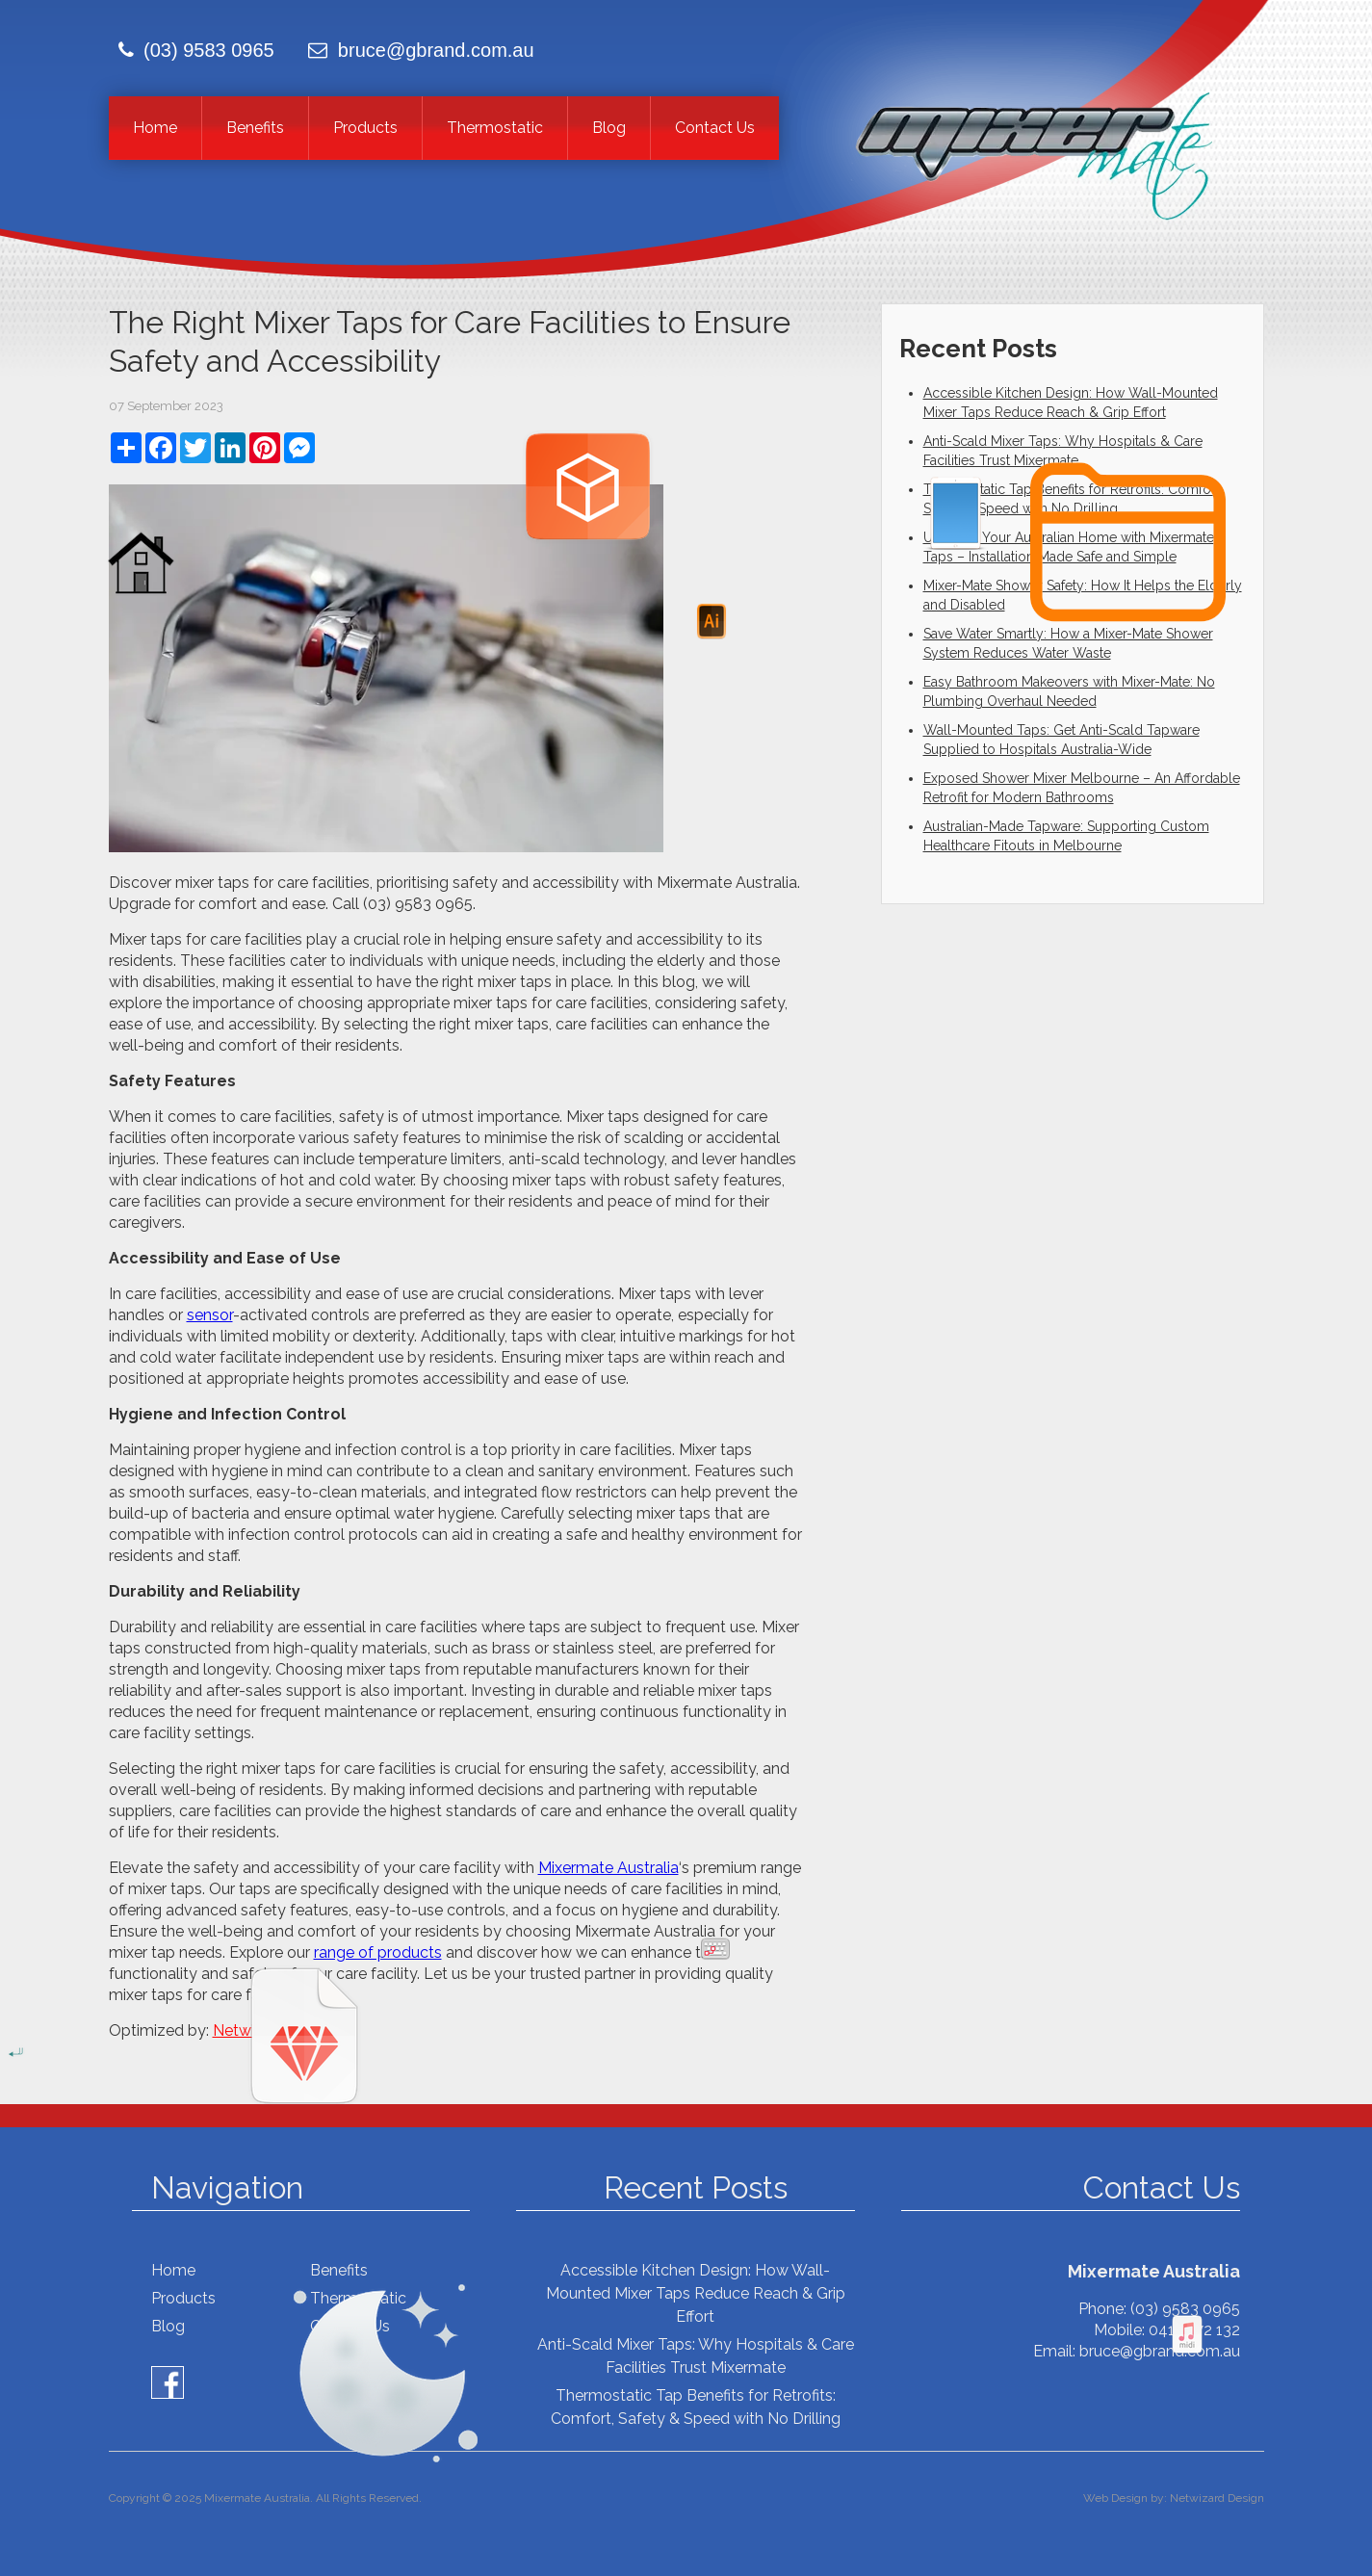 The image size is (1372, 2576). I want to click on open an Adobe Illustrator file, so click(712, 621).